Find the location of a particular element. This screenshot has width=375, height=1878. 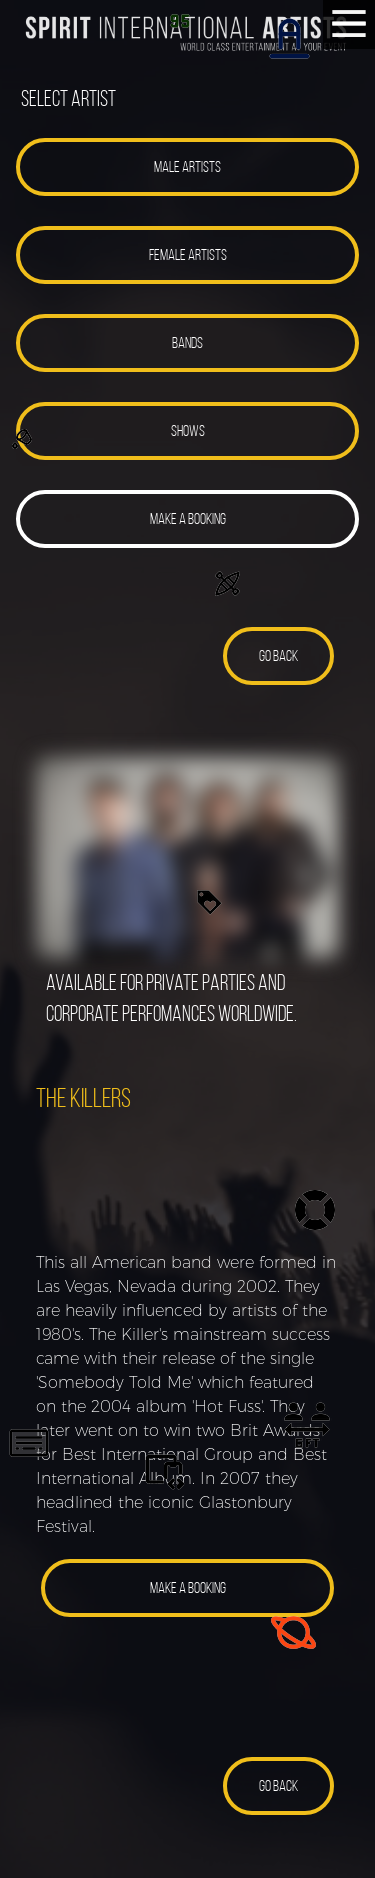

indicates item number 95 in a list or sequence is located at coordinates (180, 21).